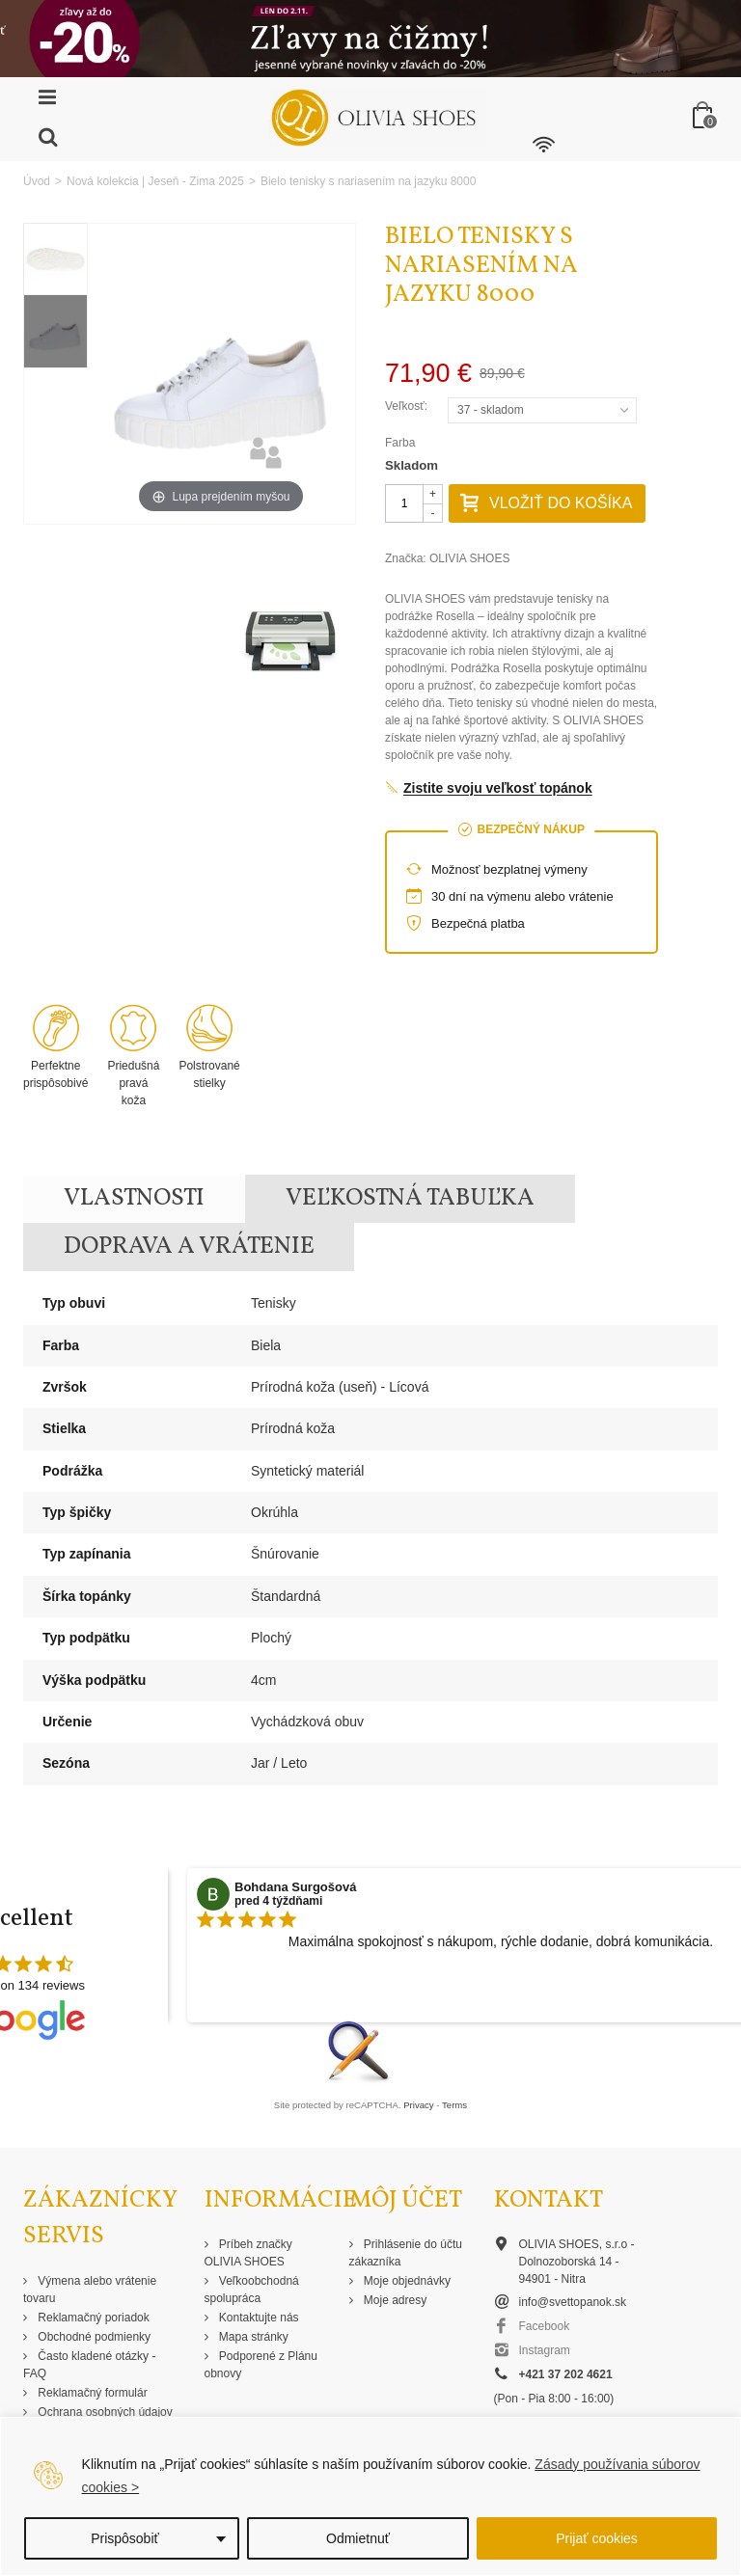 The image size is (741, 2576). Describe the element at coordinates (543, 144) in the screenshot. I see `indicates wireless network connection status` at that location.